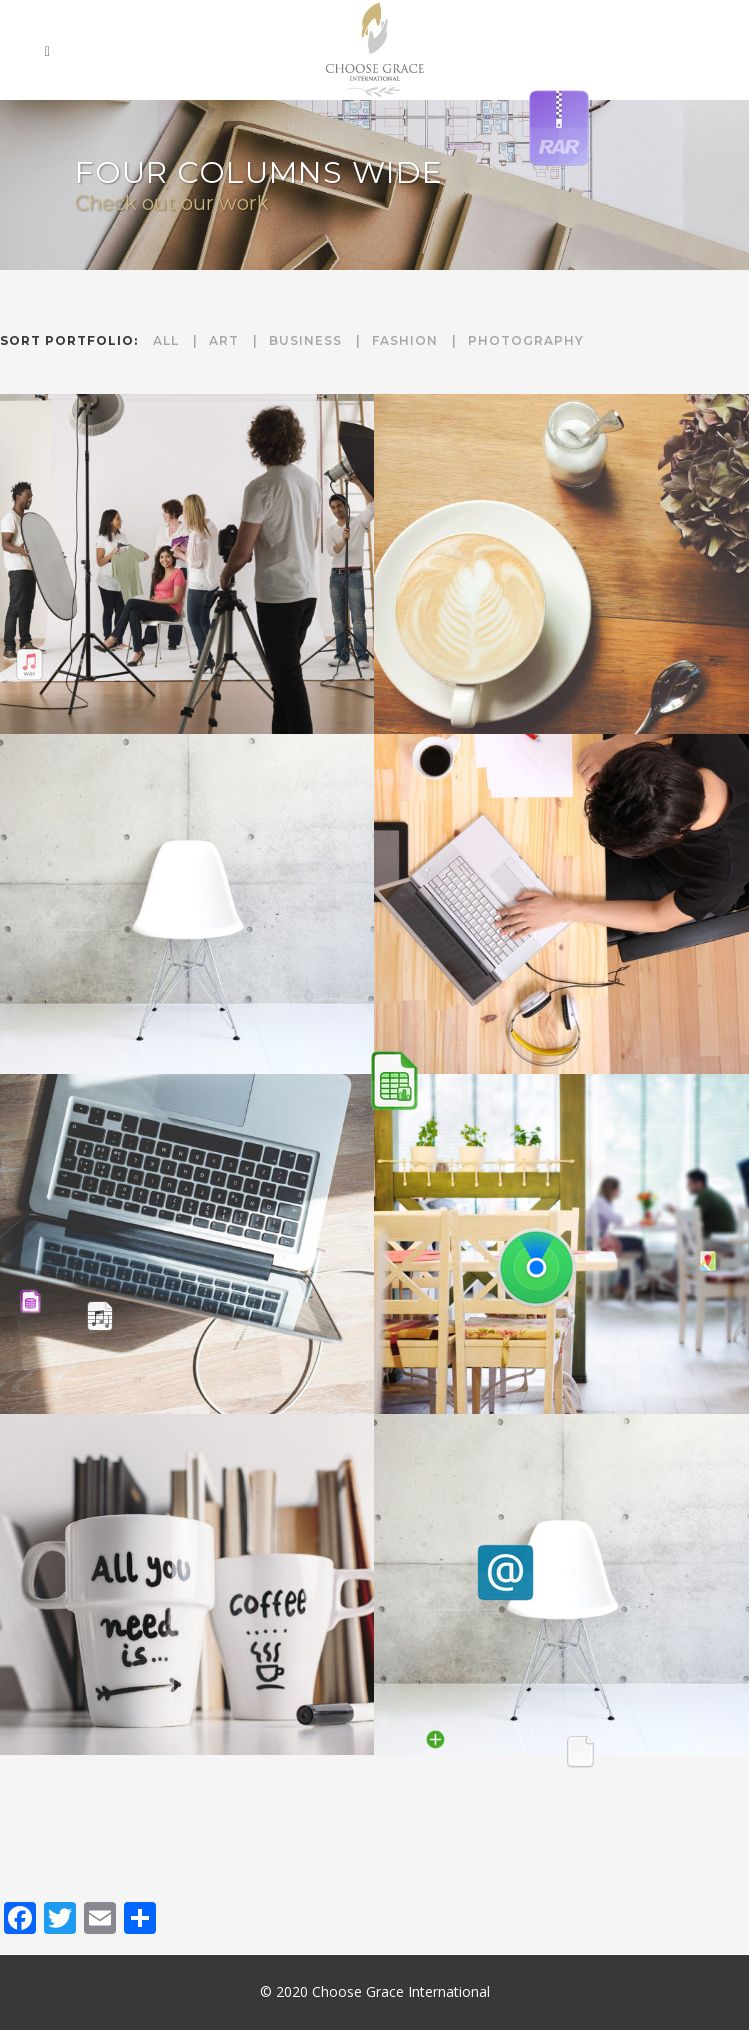 The width and height of the screenshot is (749, 2030). What do you see at coordinates (580, 1751) in the screenshot?
I see `indicates an empty or blank file` at bounding box center [580, 1751].